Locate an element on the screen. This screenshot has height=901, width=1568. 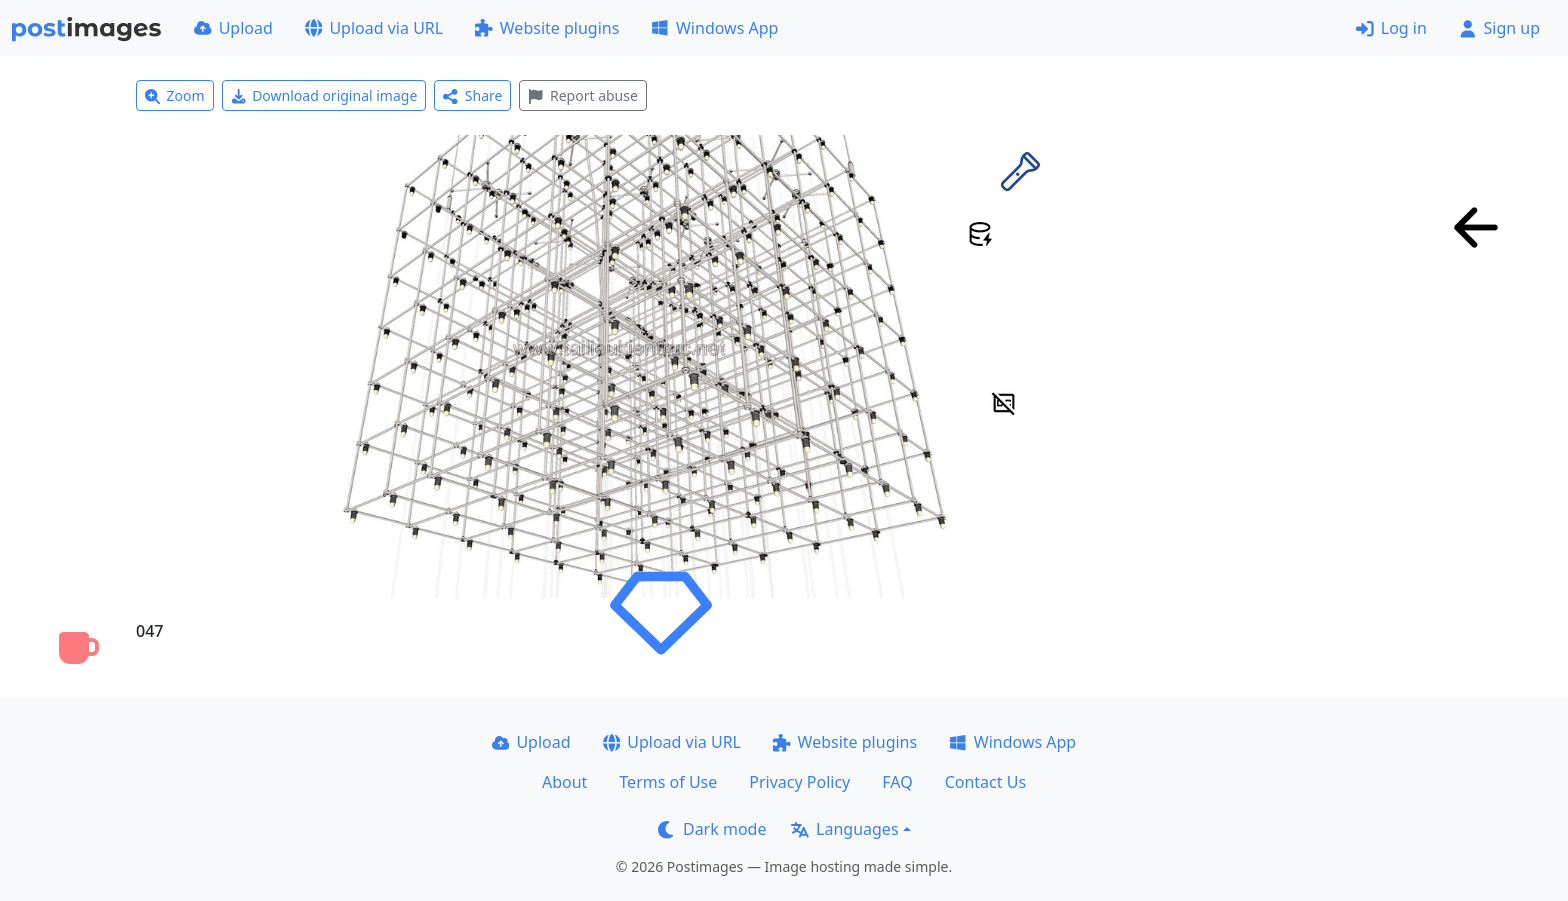
view cached data or storage is located at coordinates (980, 234).